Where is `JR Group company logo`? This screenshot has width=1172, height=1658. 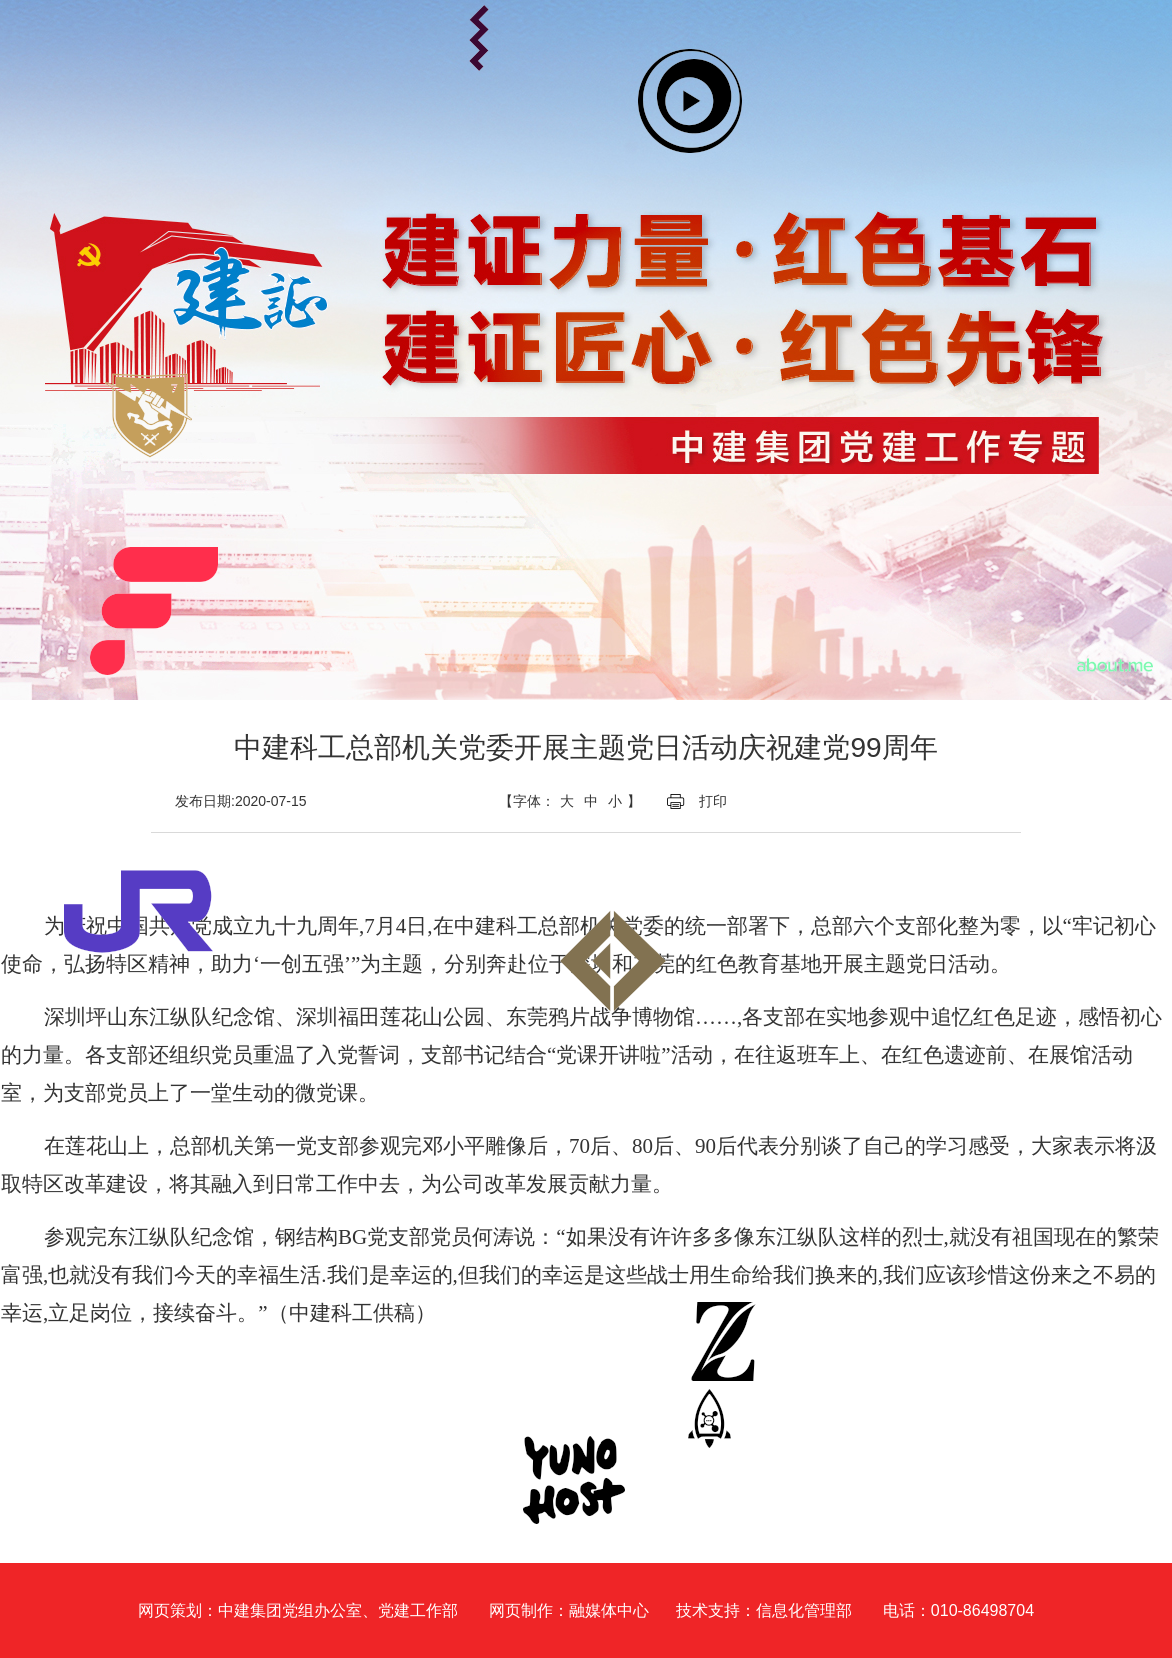
JR Group company logo is located at coordinates (138, 911).